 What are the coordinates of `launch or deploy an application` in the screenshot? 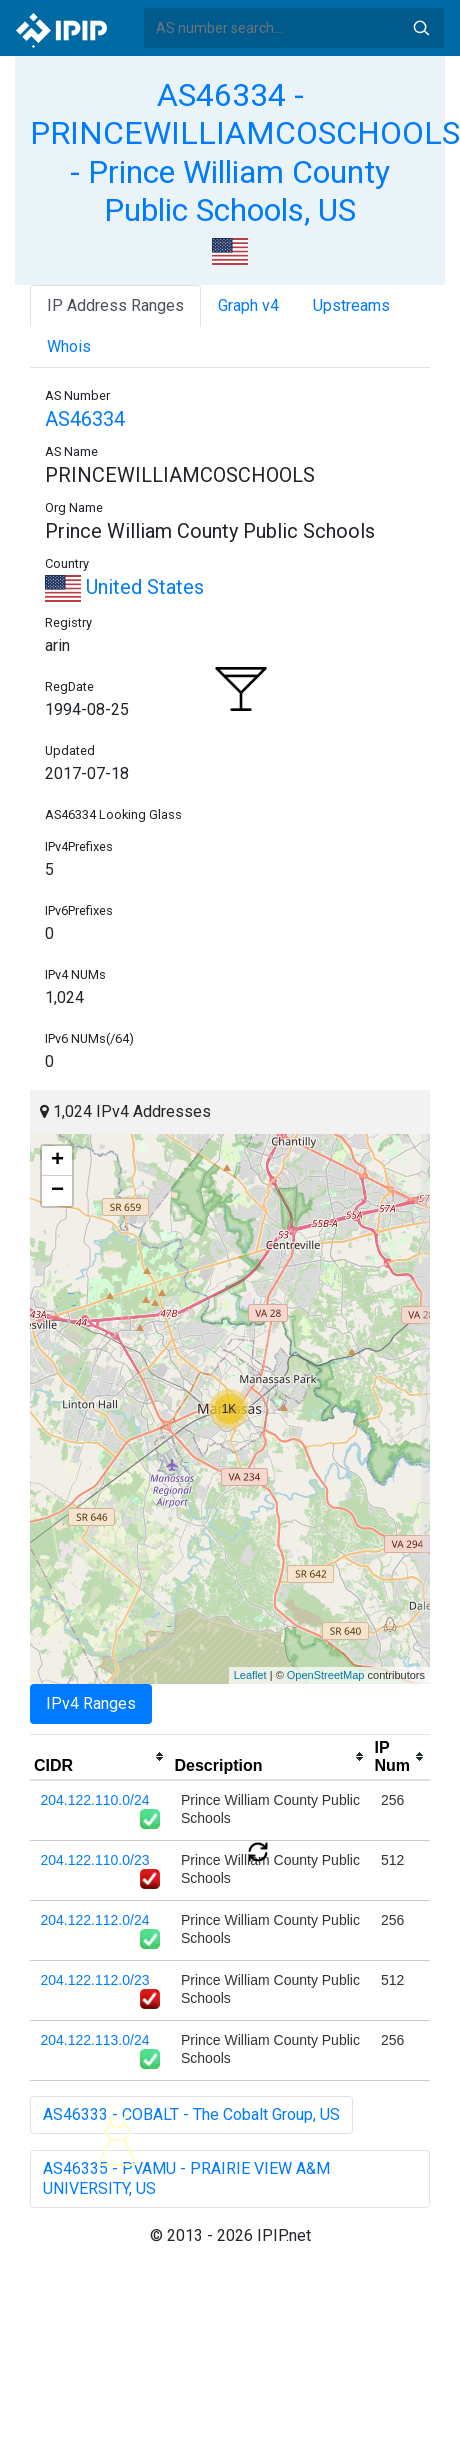 It's located at (390, 1625).